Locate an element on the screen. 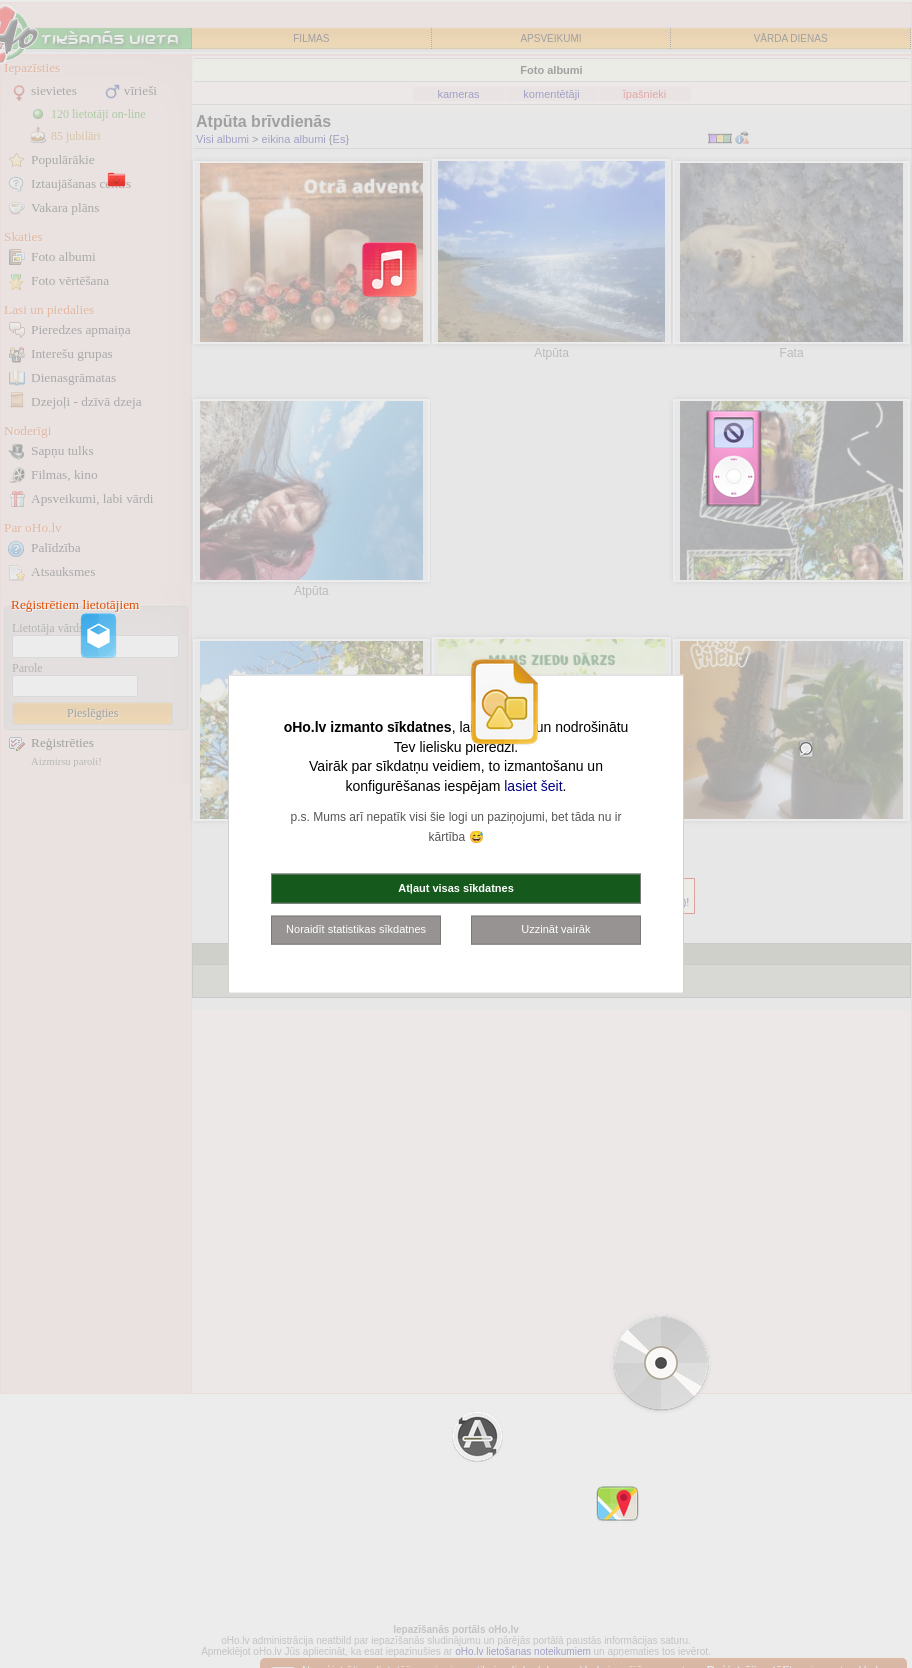 The width and height of the screenshot is (912, 1668). open the music player app is located at coordinates (389, 269).